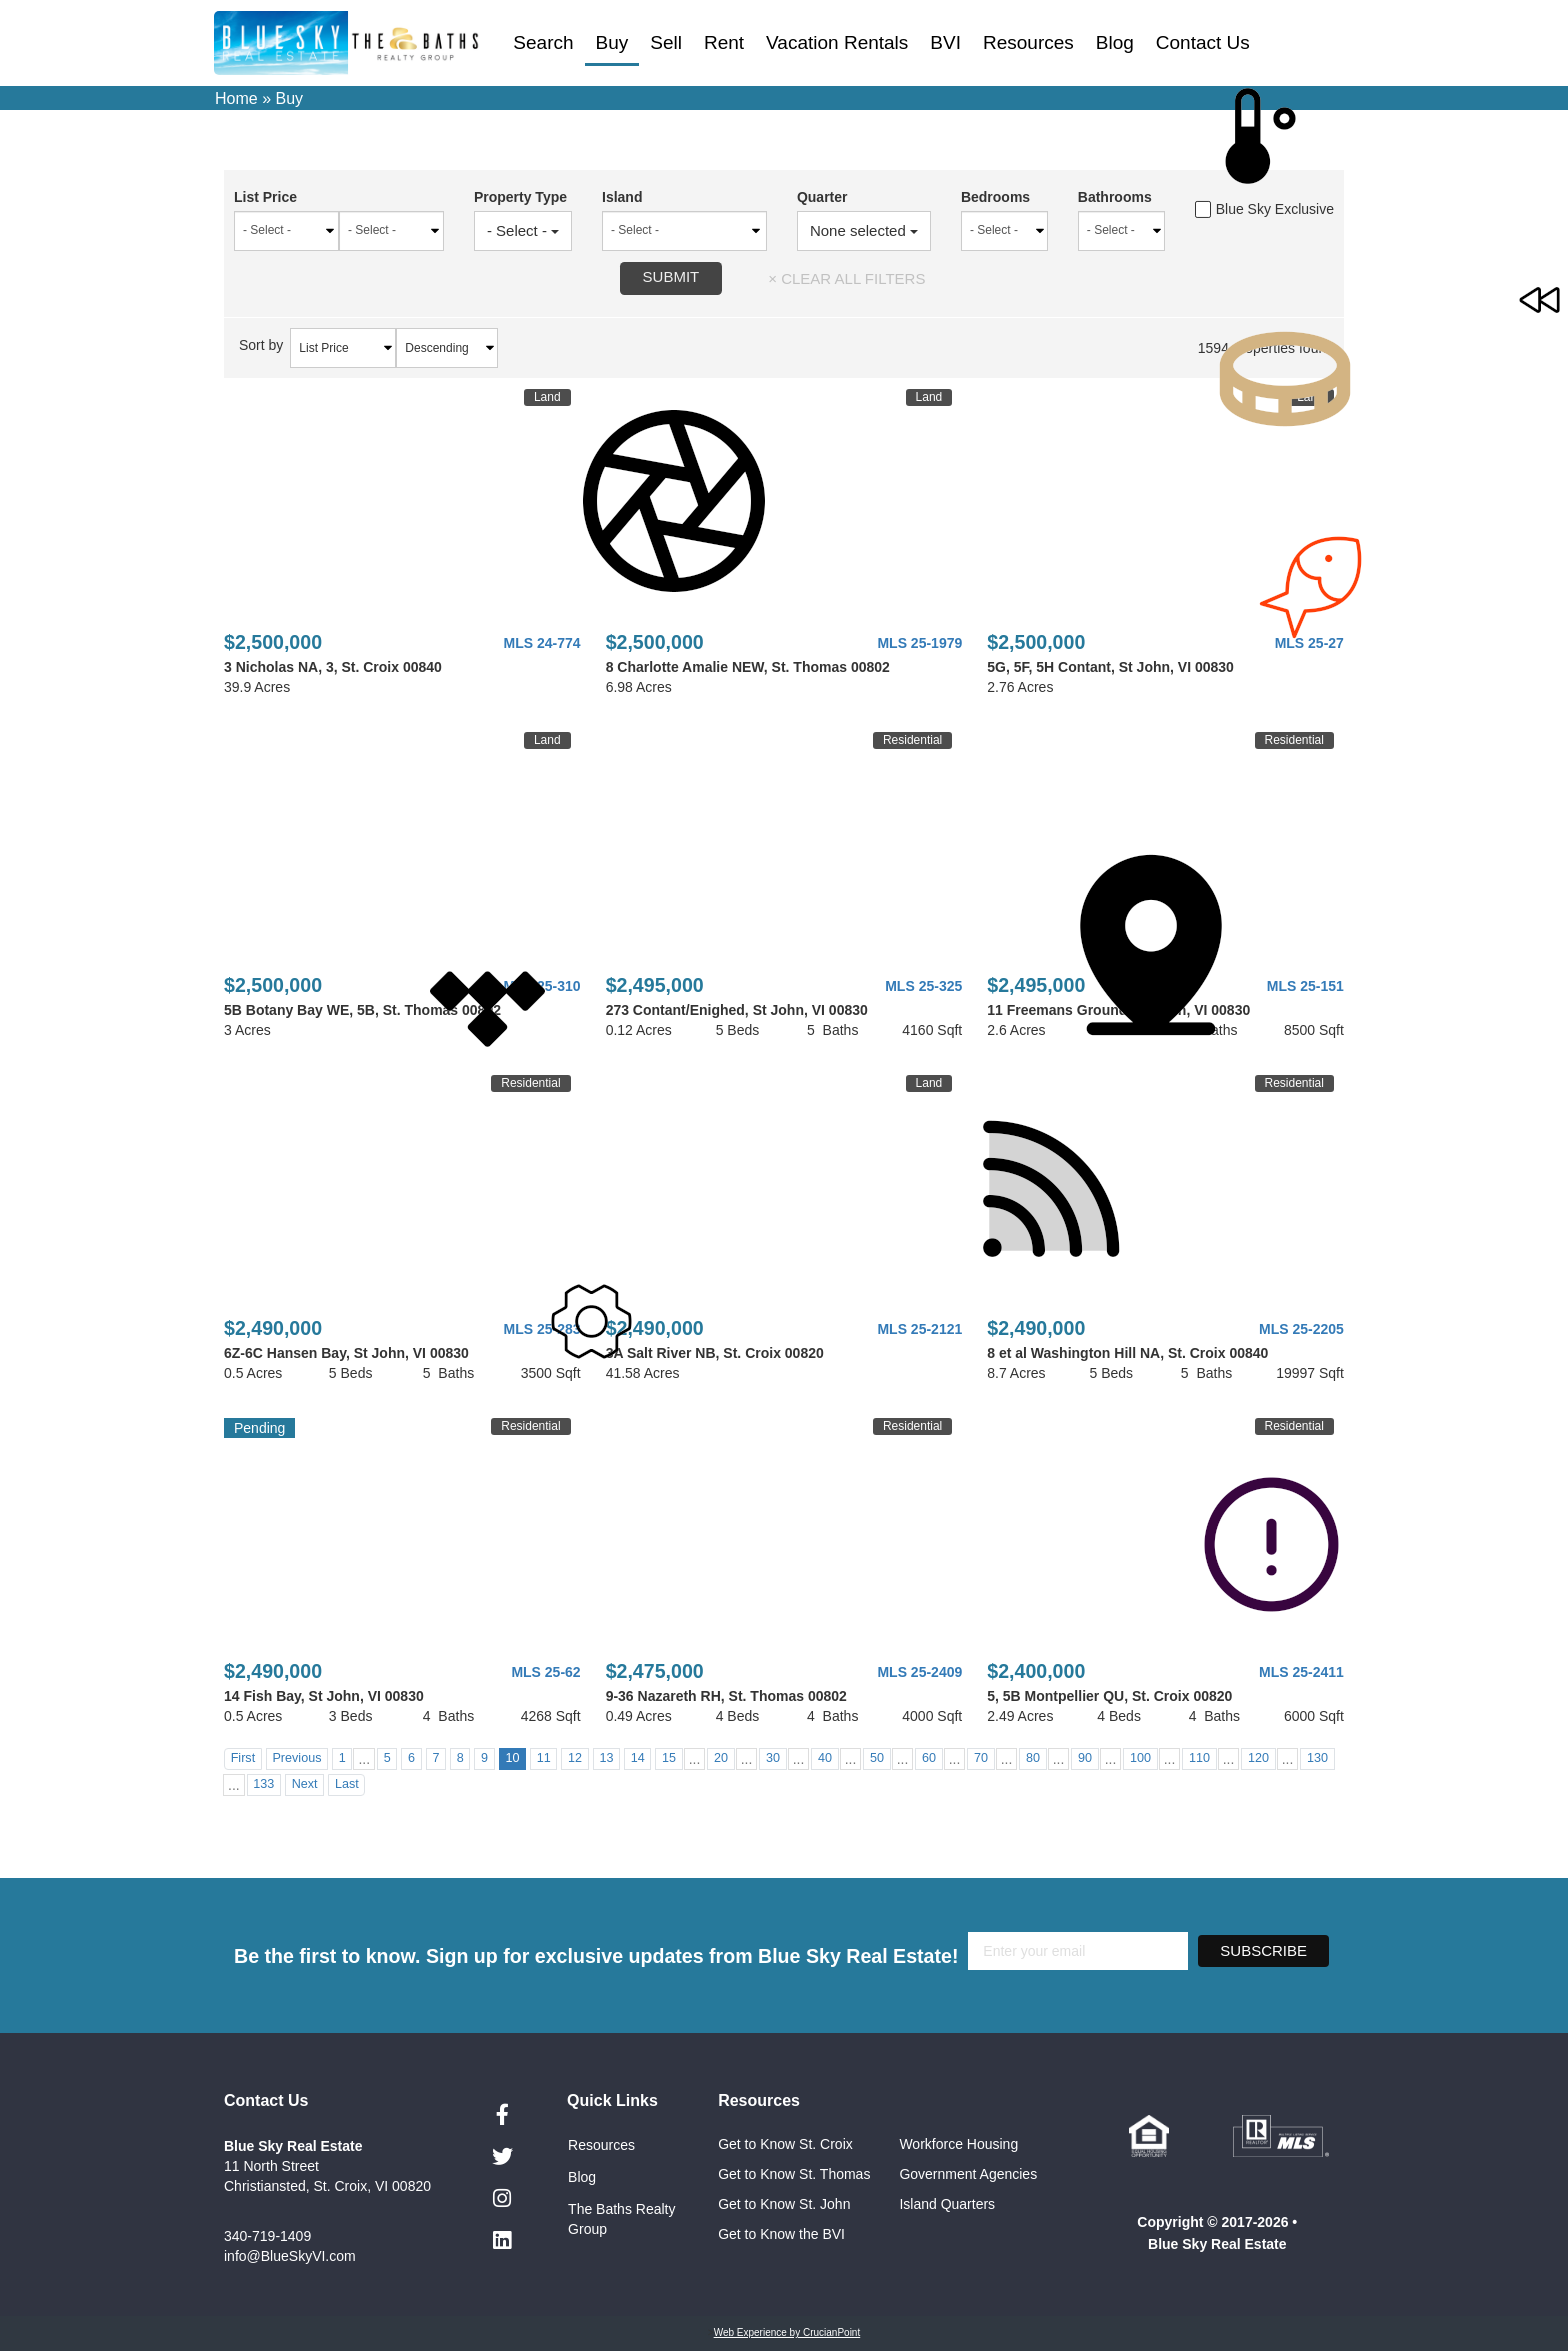 The height and width of the screenshot is (2351, 1568). What do you see at coordinates (1251, 136) in the screenshot?
I see `view current temperature` at bounding box center [1251, 136].